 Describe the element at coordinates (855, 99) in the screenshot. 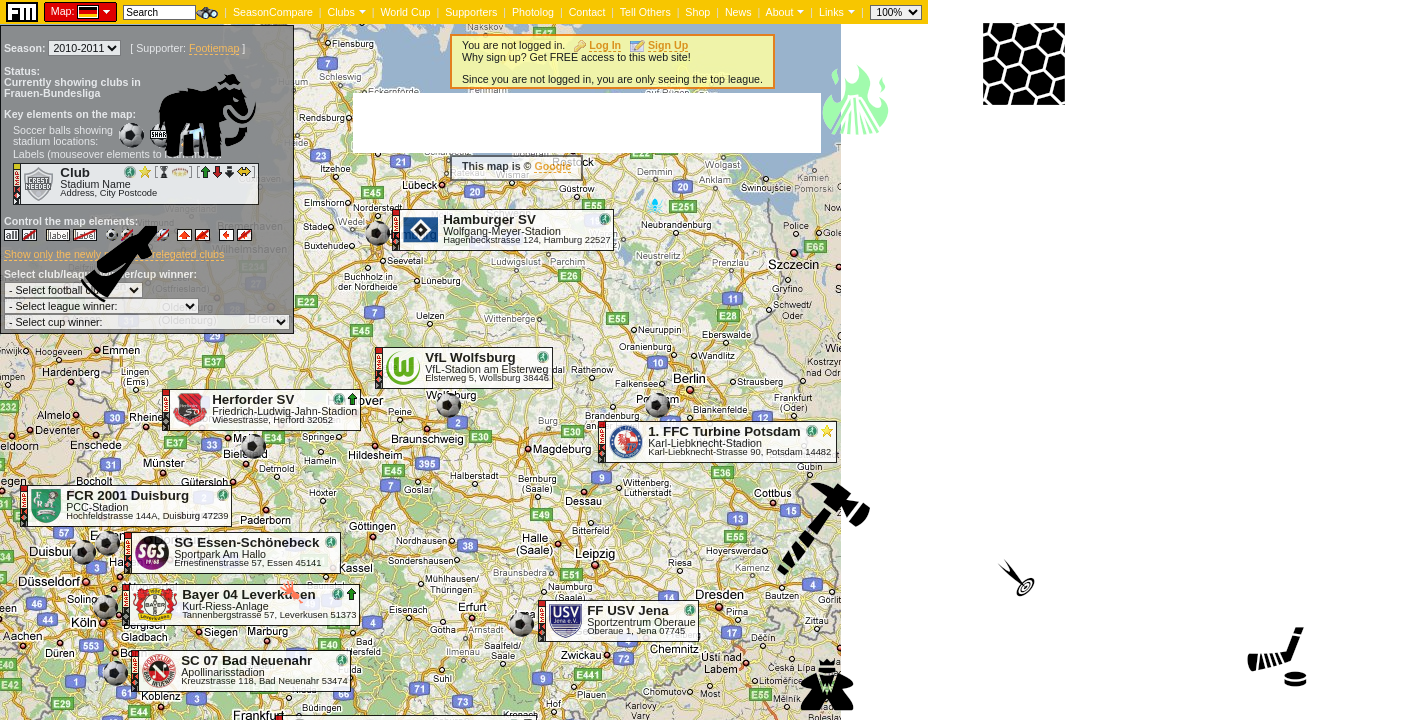

I see `indicates a pyre or bonfire game element` at that location.